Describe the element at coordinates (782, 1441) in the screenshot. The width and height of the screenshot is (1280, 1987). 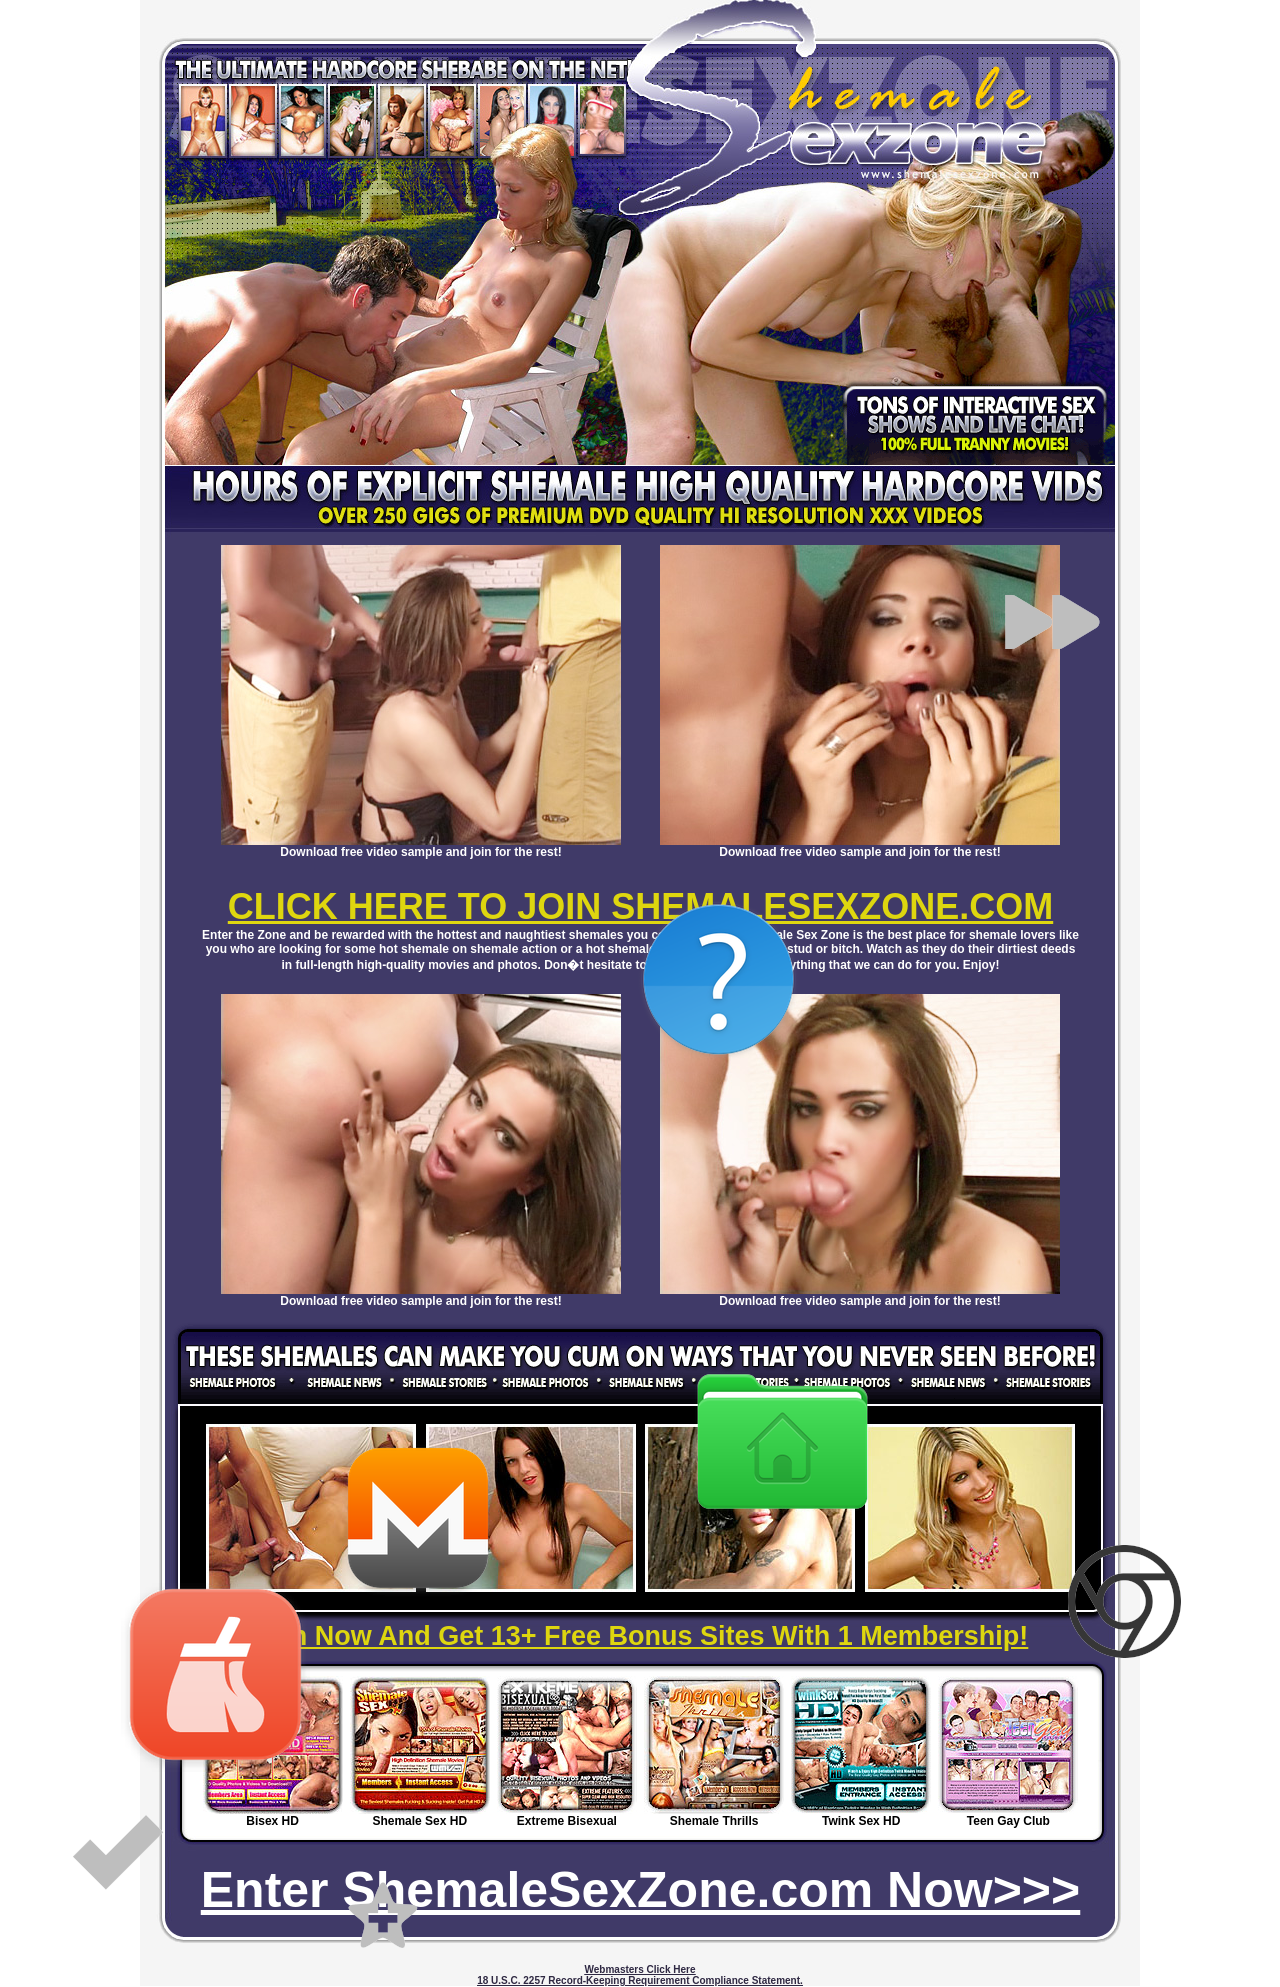
I see `open your home folder` at that location.